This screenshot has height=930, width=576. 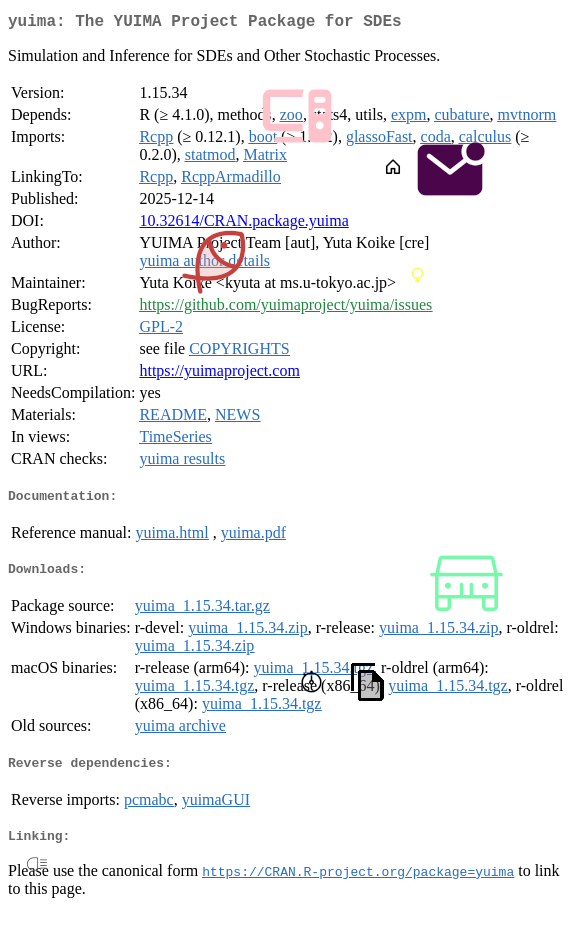 What do you see at coordinates (297, 116) in the screenshot?
I see `access desktop computer settings` at bounding box center [297, 116].